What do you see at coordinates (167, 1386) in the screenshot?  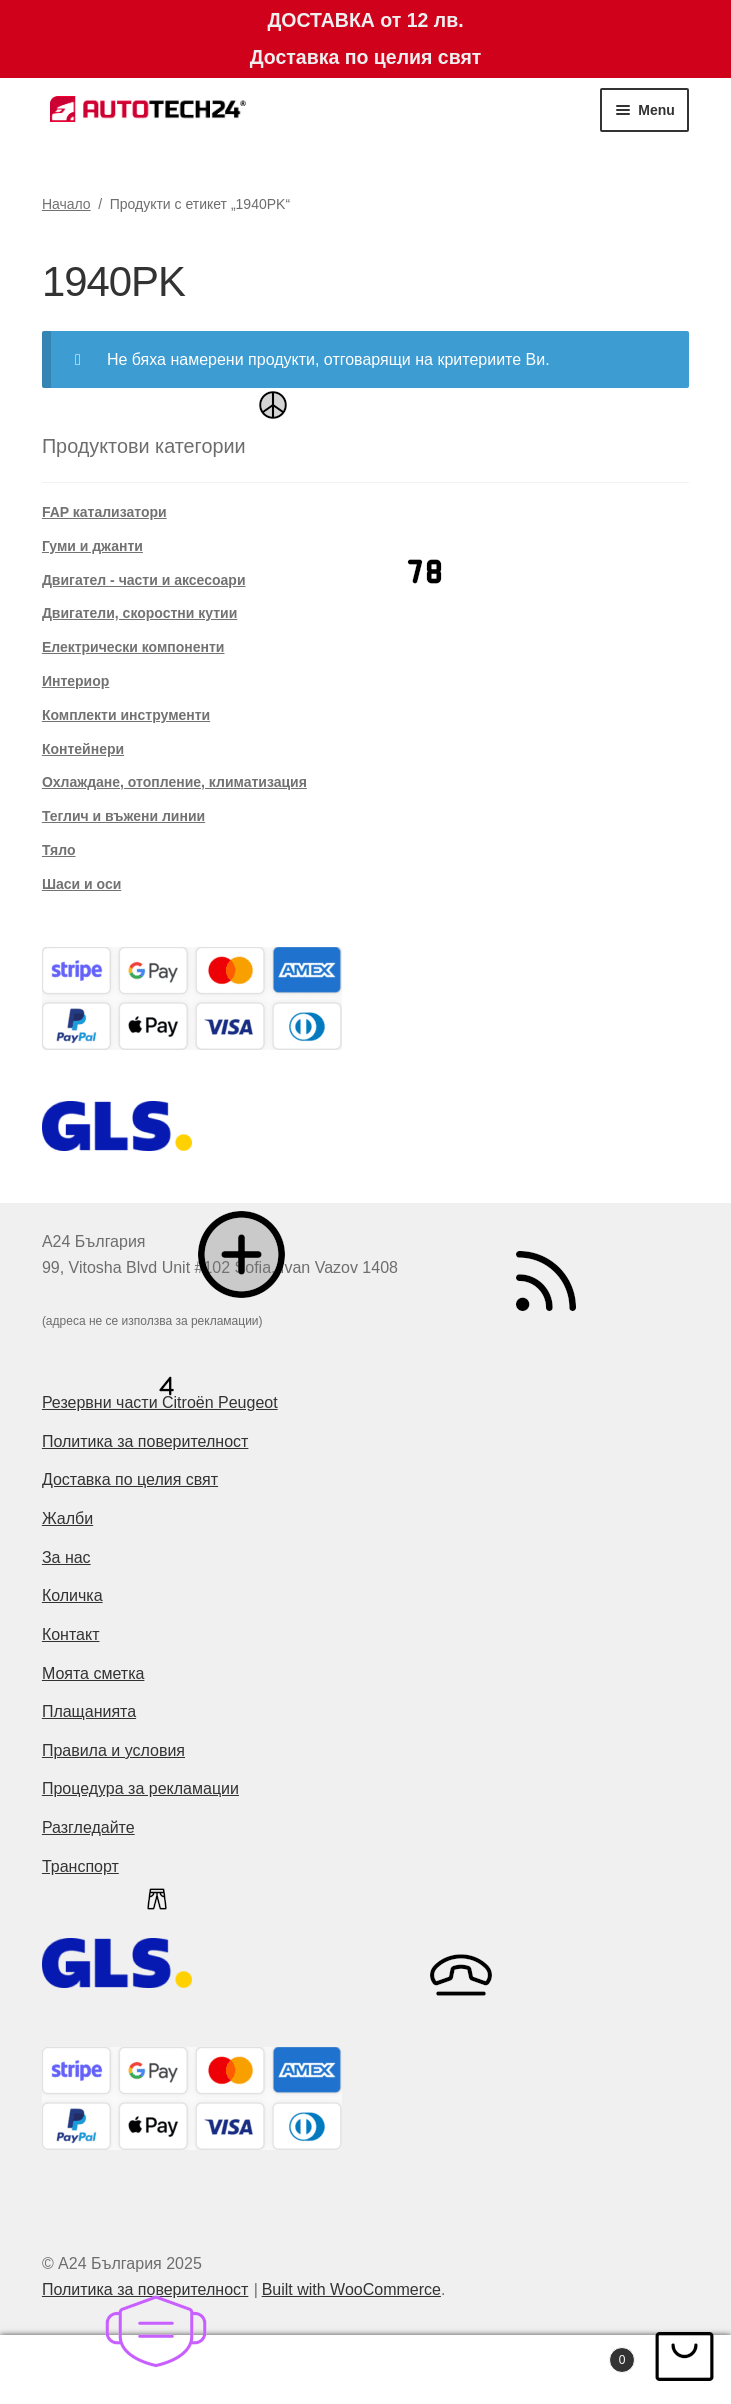 I see `indicates step four in a multi-step process` at bounding box center [167, 1386].